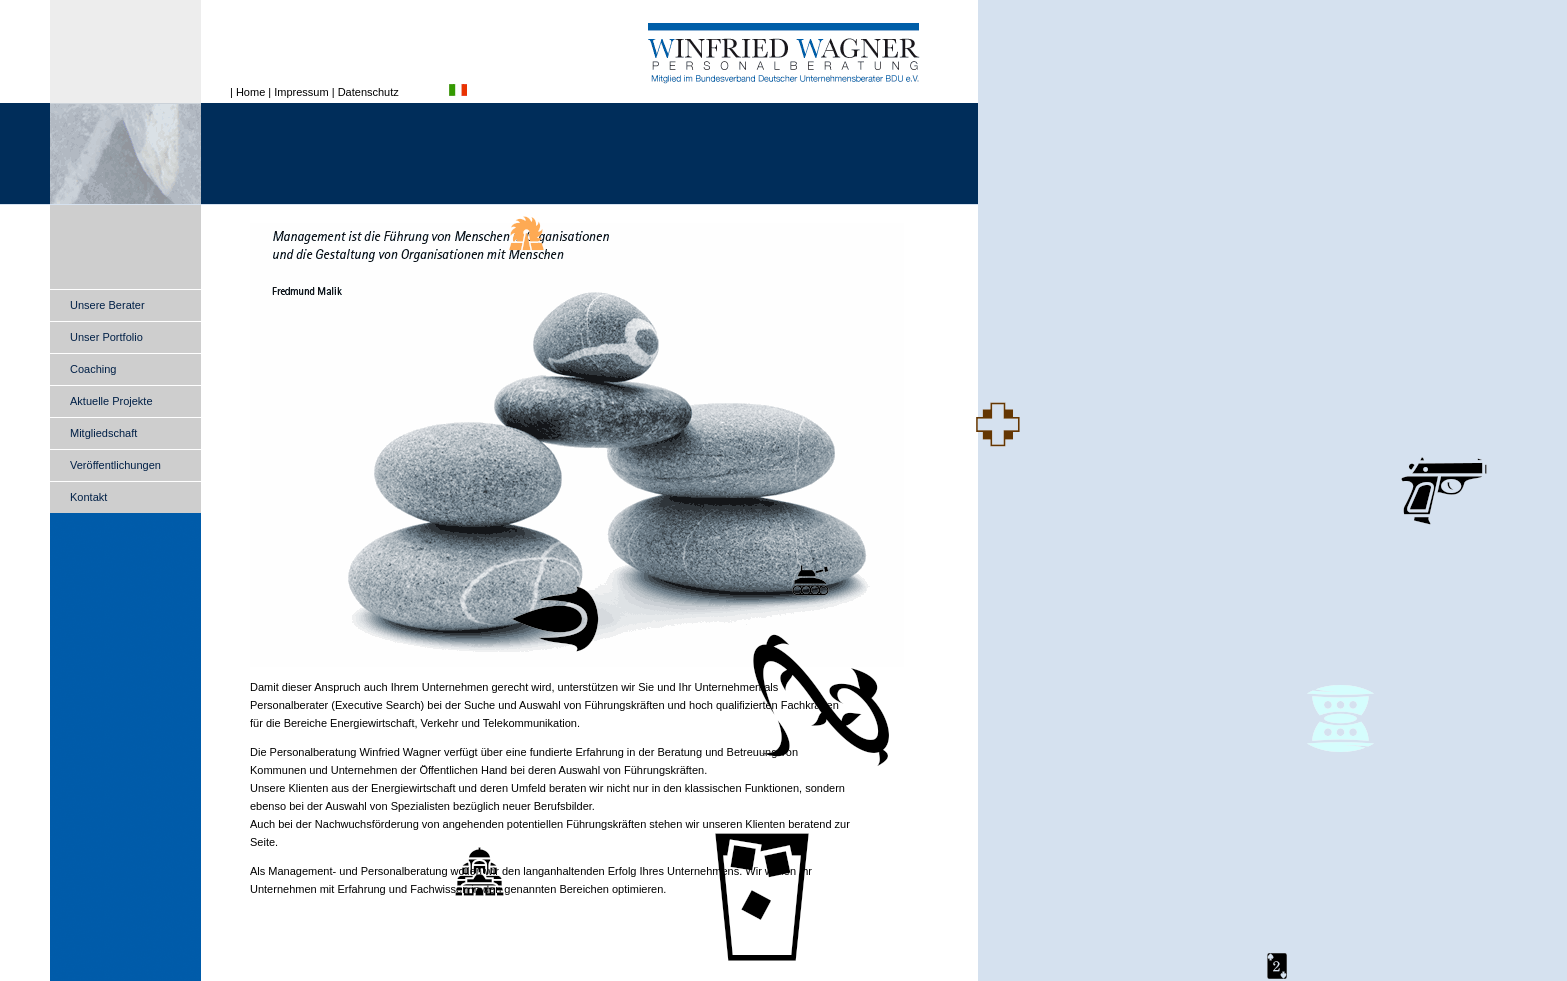 The width and height of the screenshot is (1567, 981). Describe the element at coordinates (762, 894) in the screenshot. I see `add ice to your drink order` at that location.